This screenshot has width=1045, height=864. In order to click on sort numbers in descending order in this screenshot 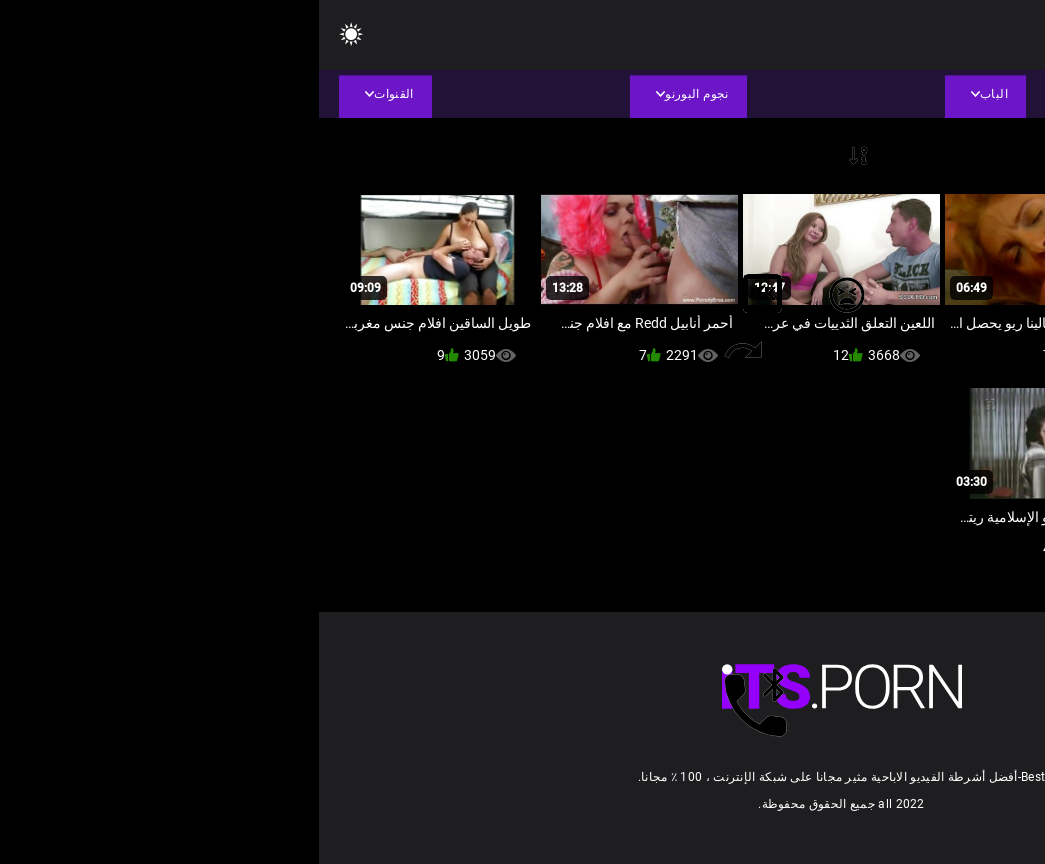, I will do `click(858, 155)`.